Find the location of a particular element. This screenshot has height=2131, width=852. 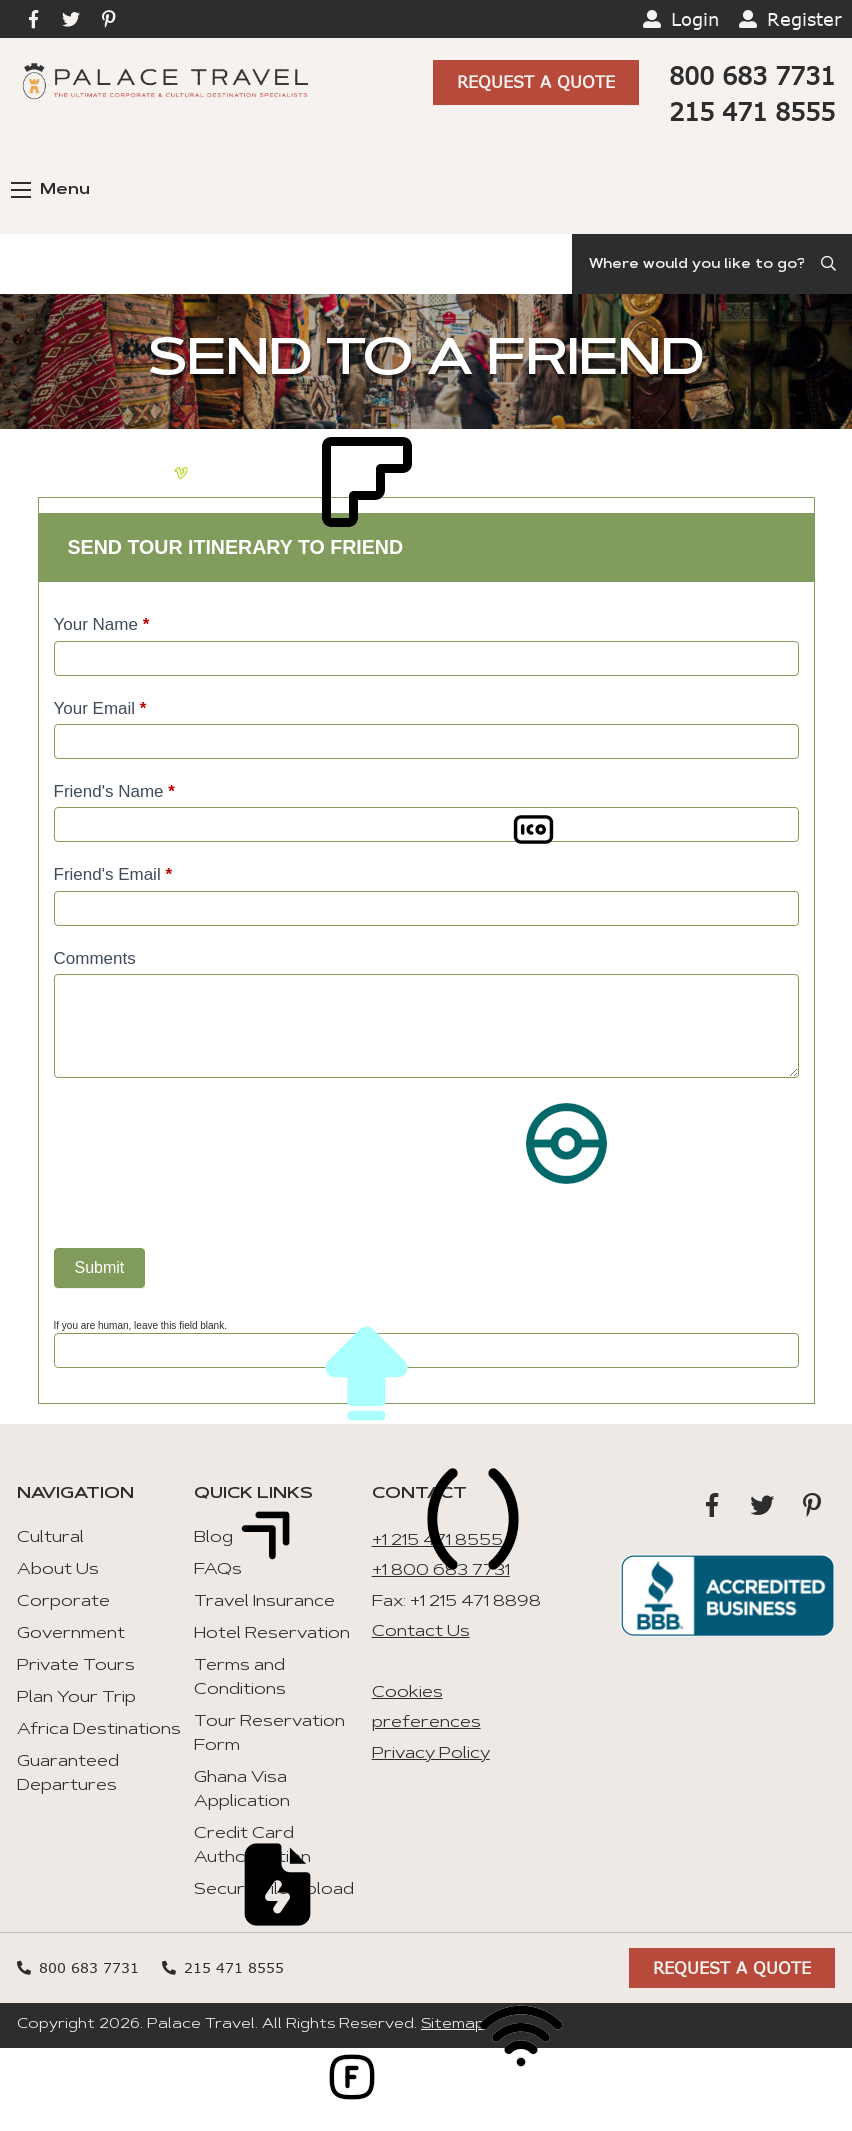

open Vimeo app or website is located at coordinates (181, 473).